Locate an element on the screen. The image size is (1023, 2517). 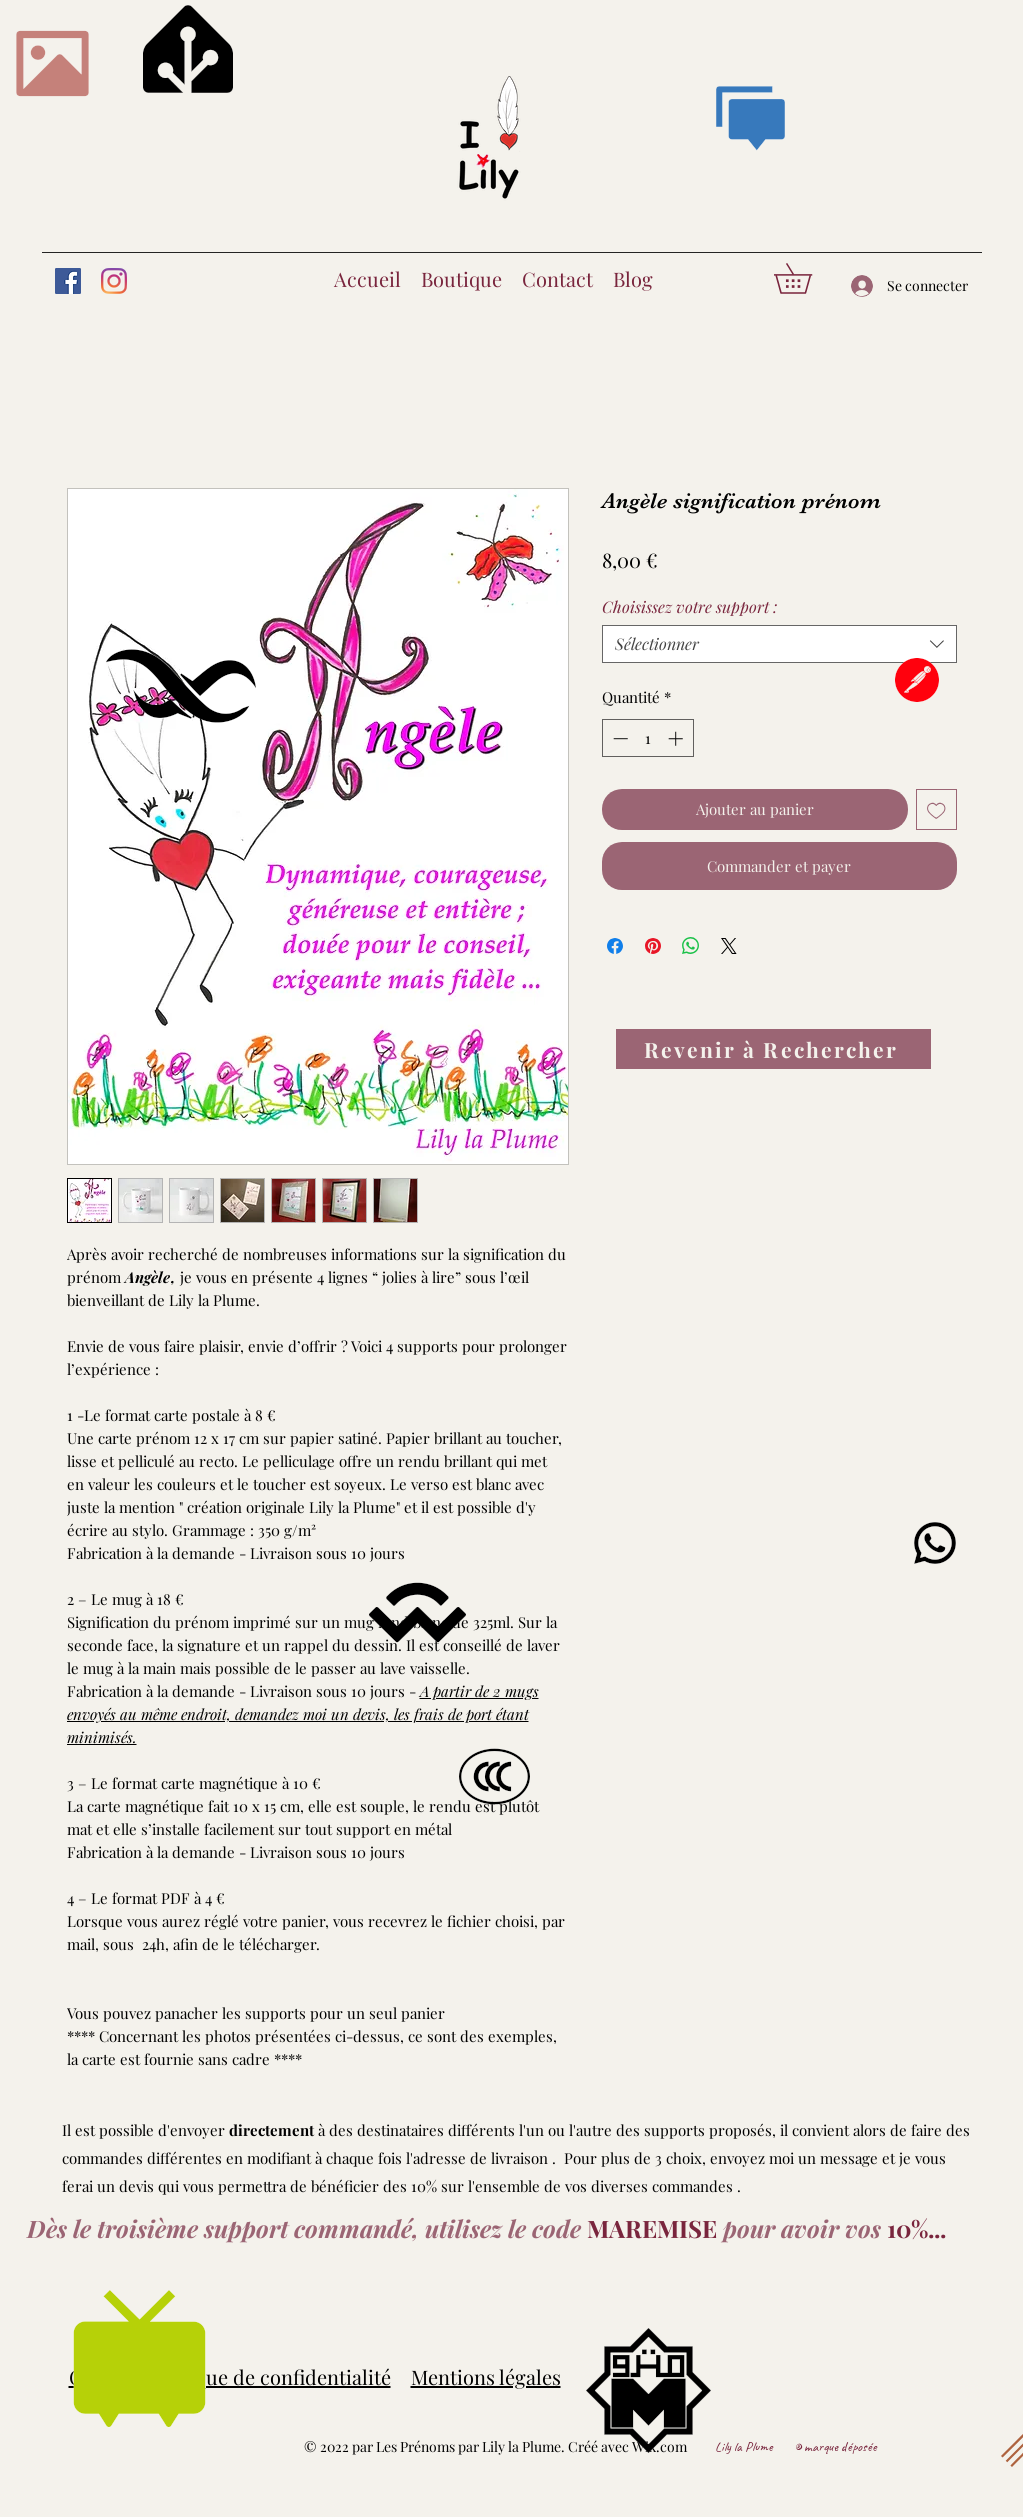
open Home Assistant app is located at coordinates (188, 49).